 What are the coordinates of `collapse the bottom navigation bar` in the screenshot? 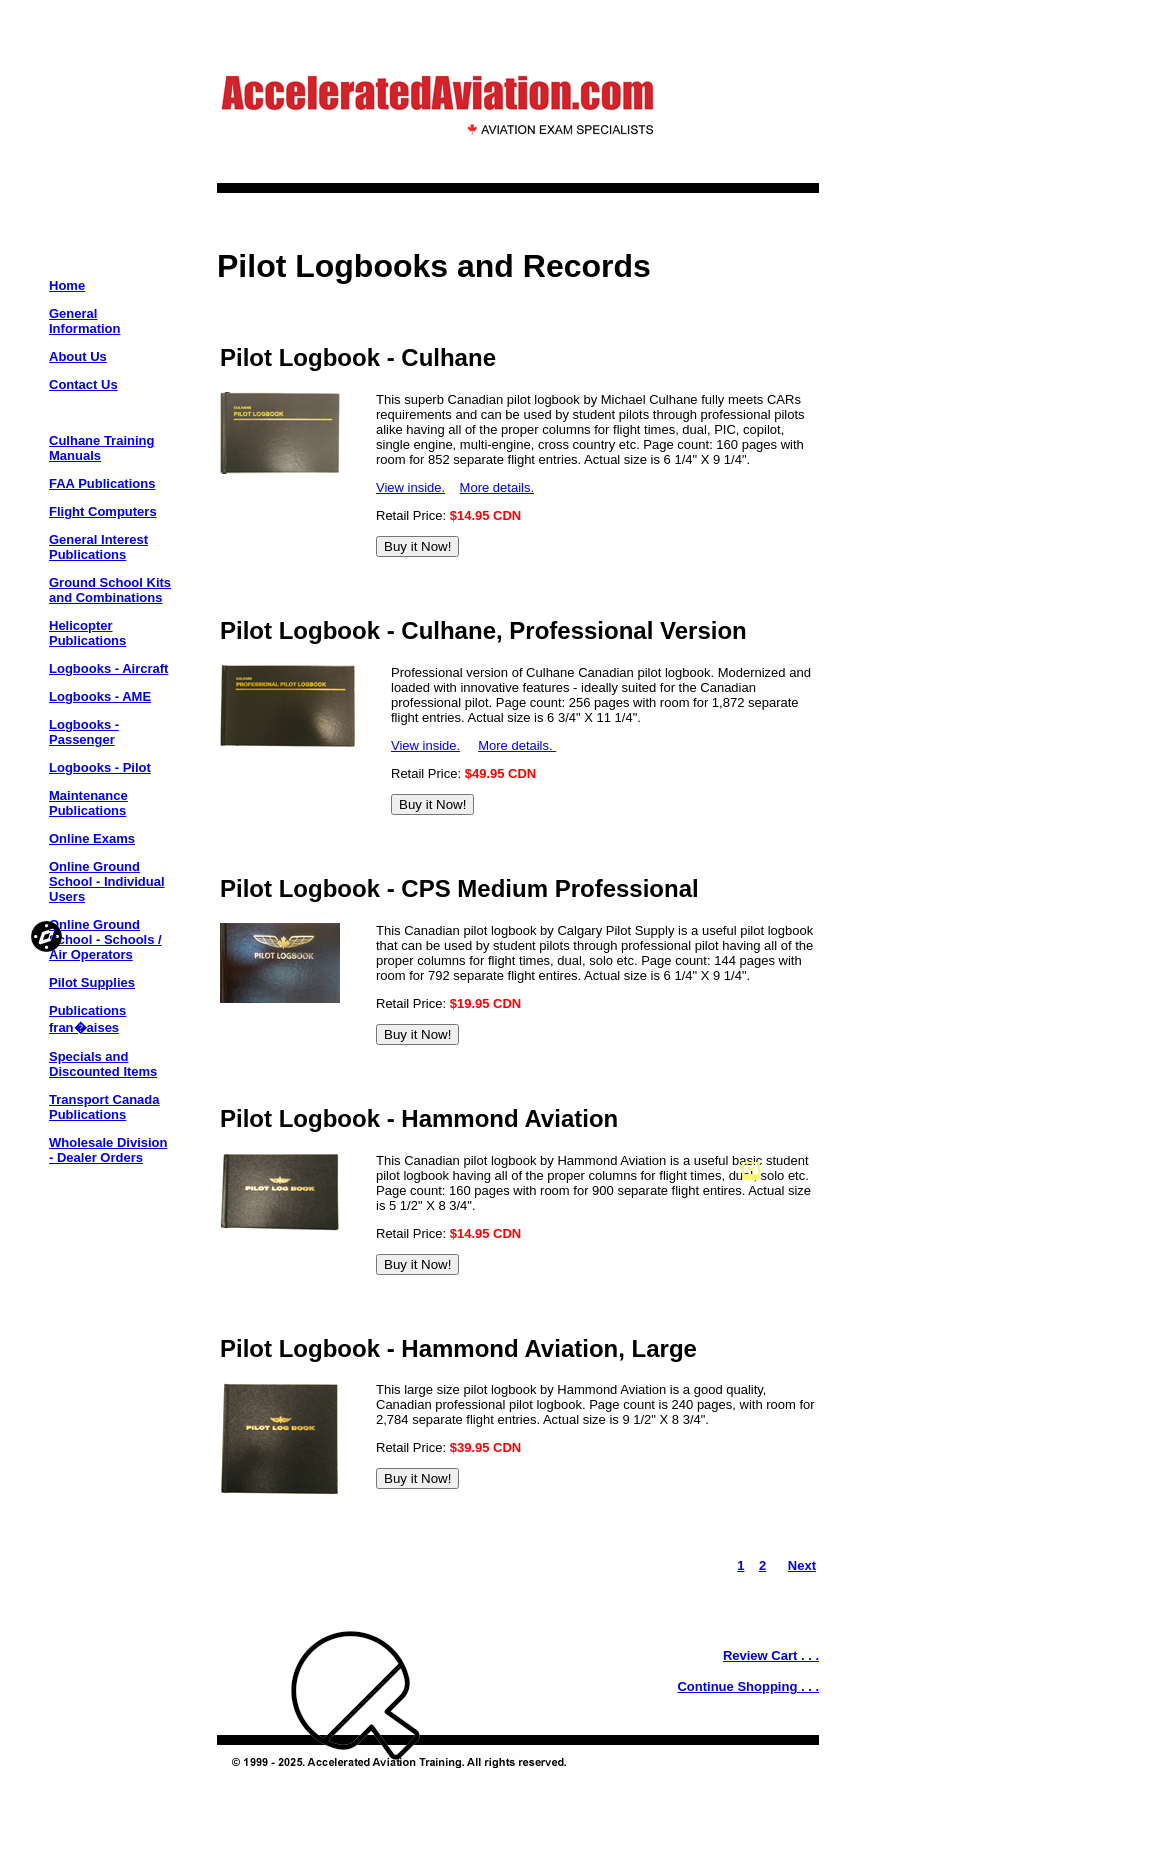 It's located at (751, 1171).